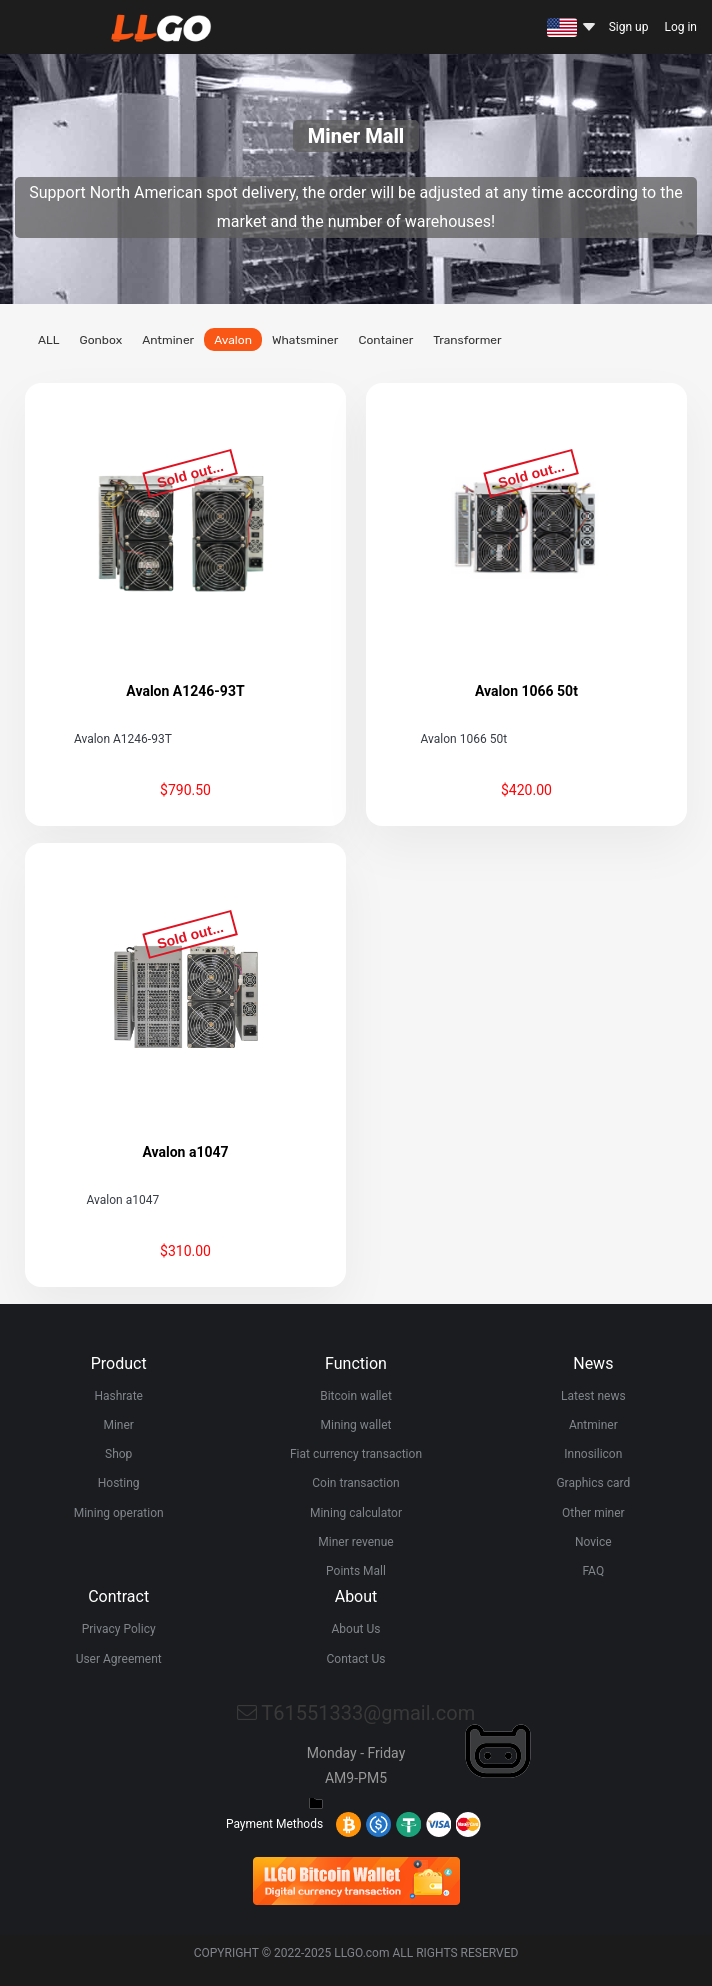 The width and height of the screenshot is (712, 1986). I want to click on open a folder to view its contents, so click(316, 1803).